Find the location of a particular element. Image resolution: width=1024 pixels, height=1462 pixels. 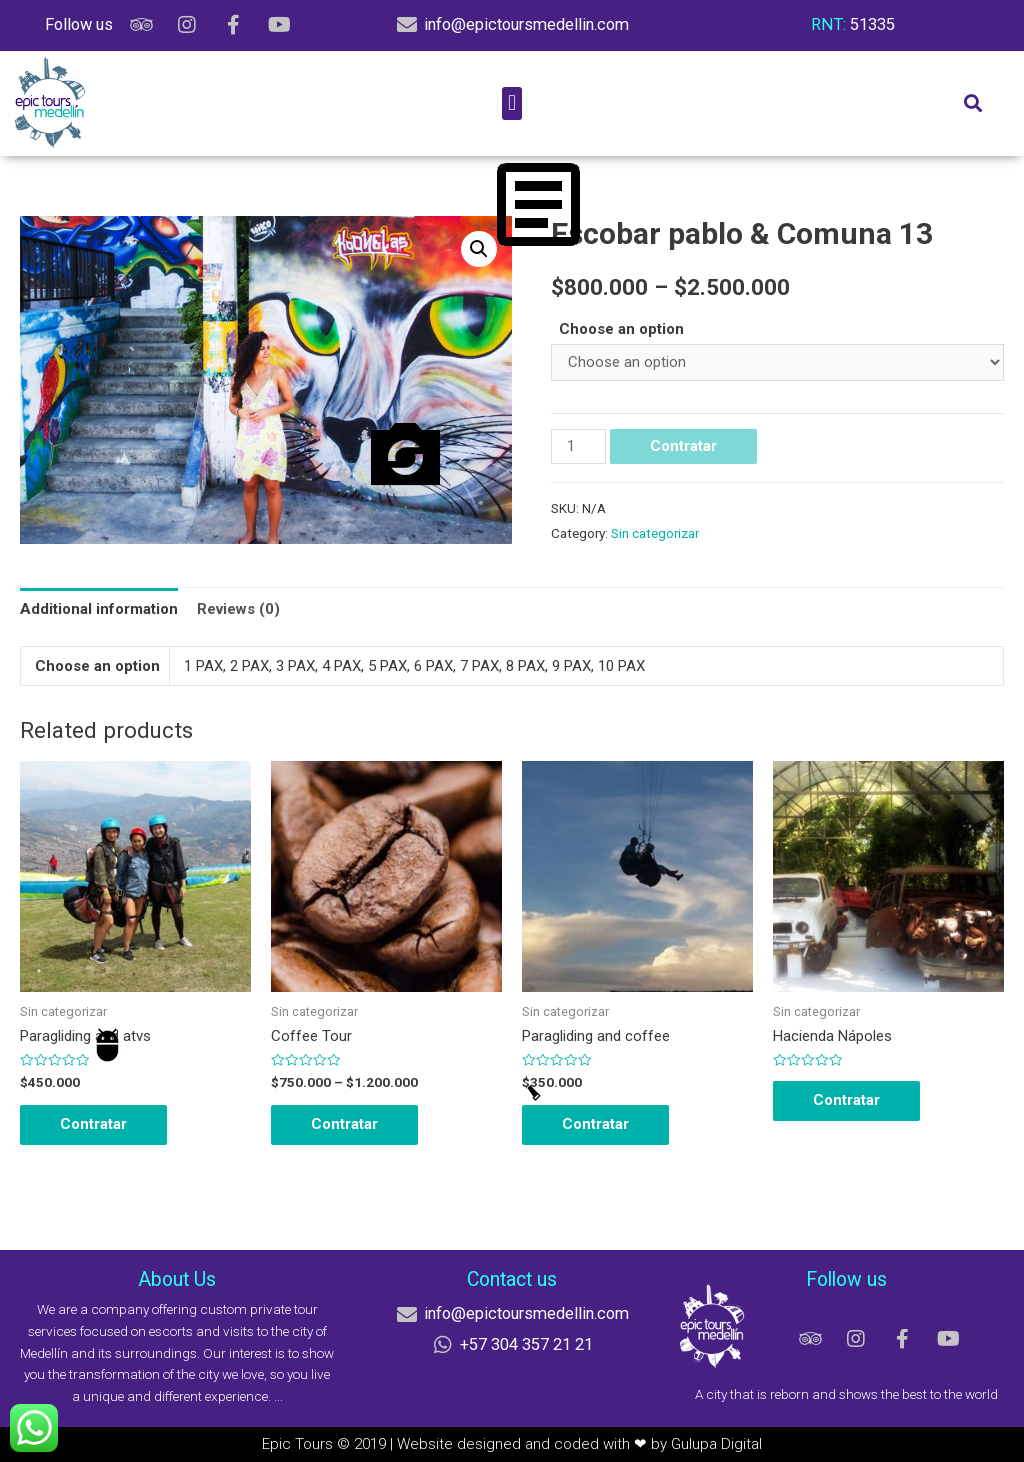

android debug bridge (adb) connection status is located at coordinates (107, 1044).